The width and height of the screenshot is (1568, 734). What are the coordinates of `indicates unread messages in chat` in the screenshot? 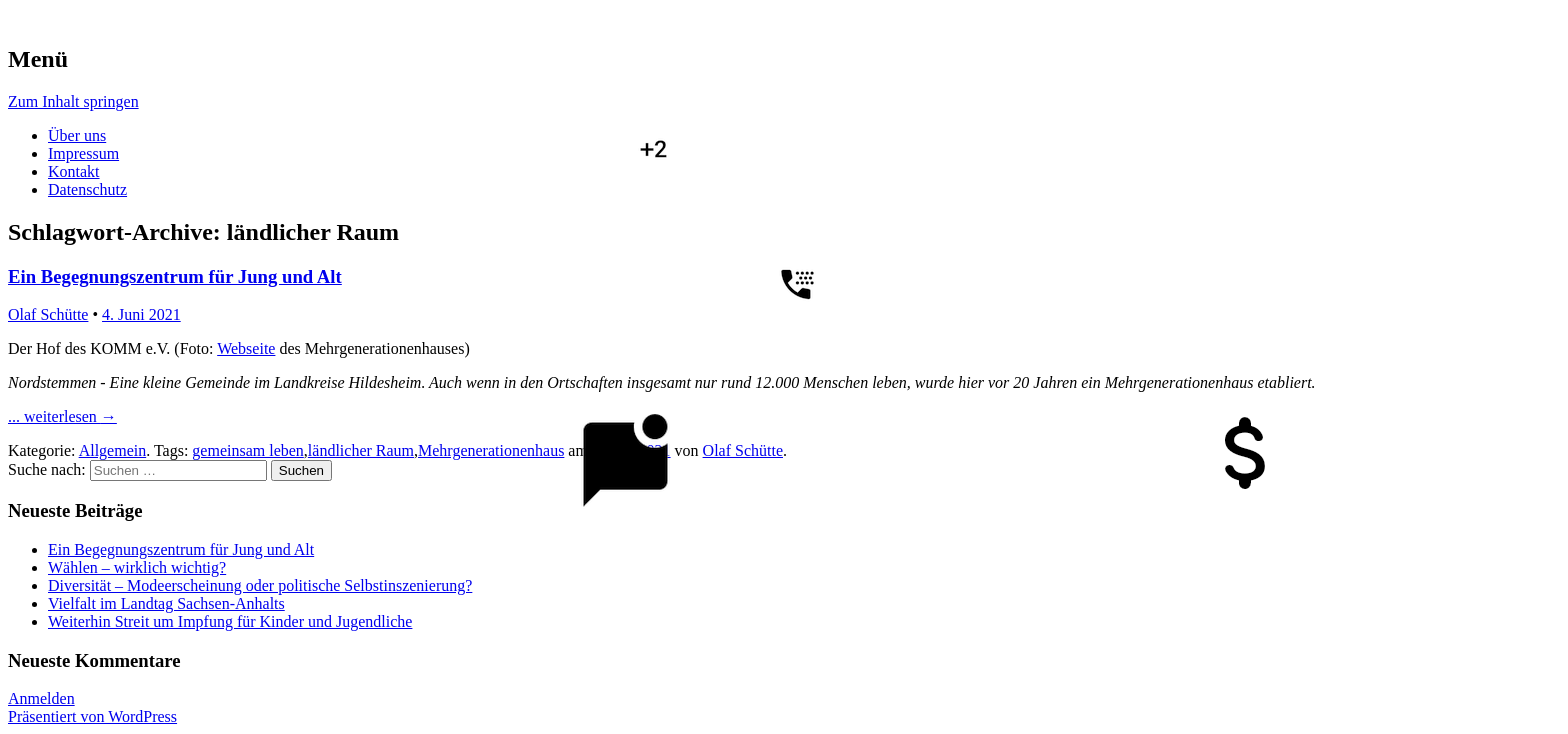 It's located at (625, 464).